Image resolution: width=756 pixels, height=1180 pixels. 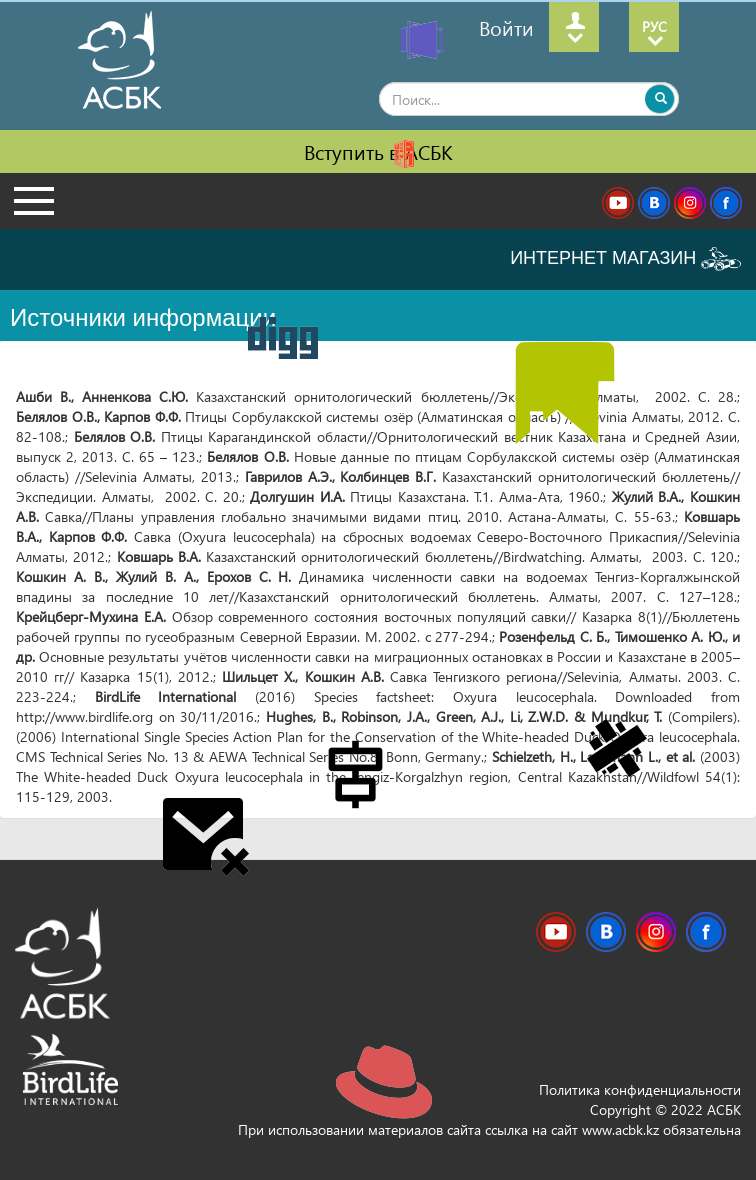 What do you see at coordinates (565, 393) in the screenshot?
I see `homepage app logo` at bounding box center [565, 393].